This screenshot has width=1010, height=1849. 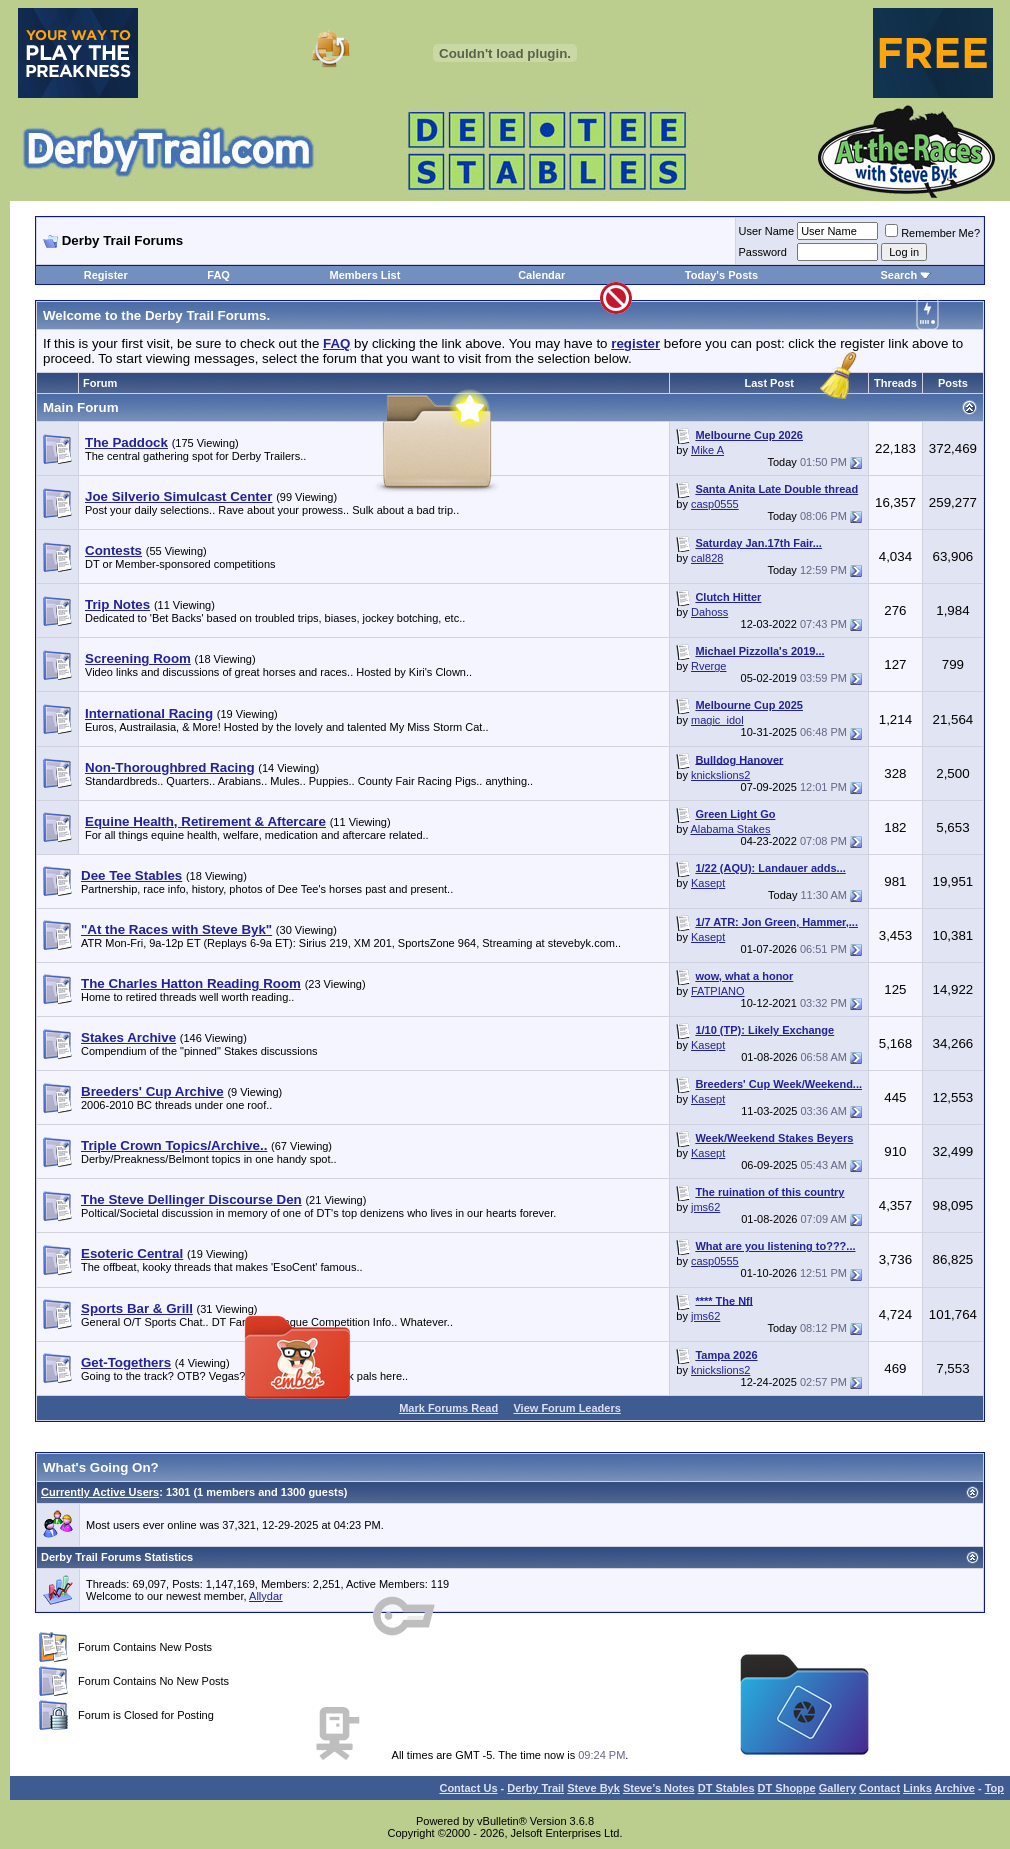 What do you see at coordinates (927, 311) in the screenshot?
I see `battery connected to uninterruptible power supply (UPS)` at bounding box center [927, 311].